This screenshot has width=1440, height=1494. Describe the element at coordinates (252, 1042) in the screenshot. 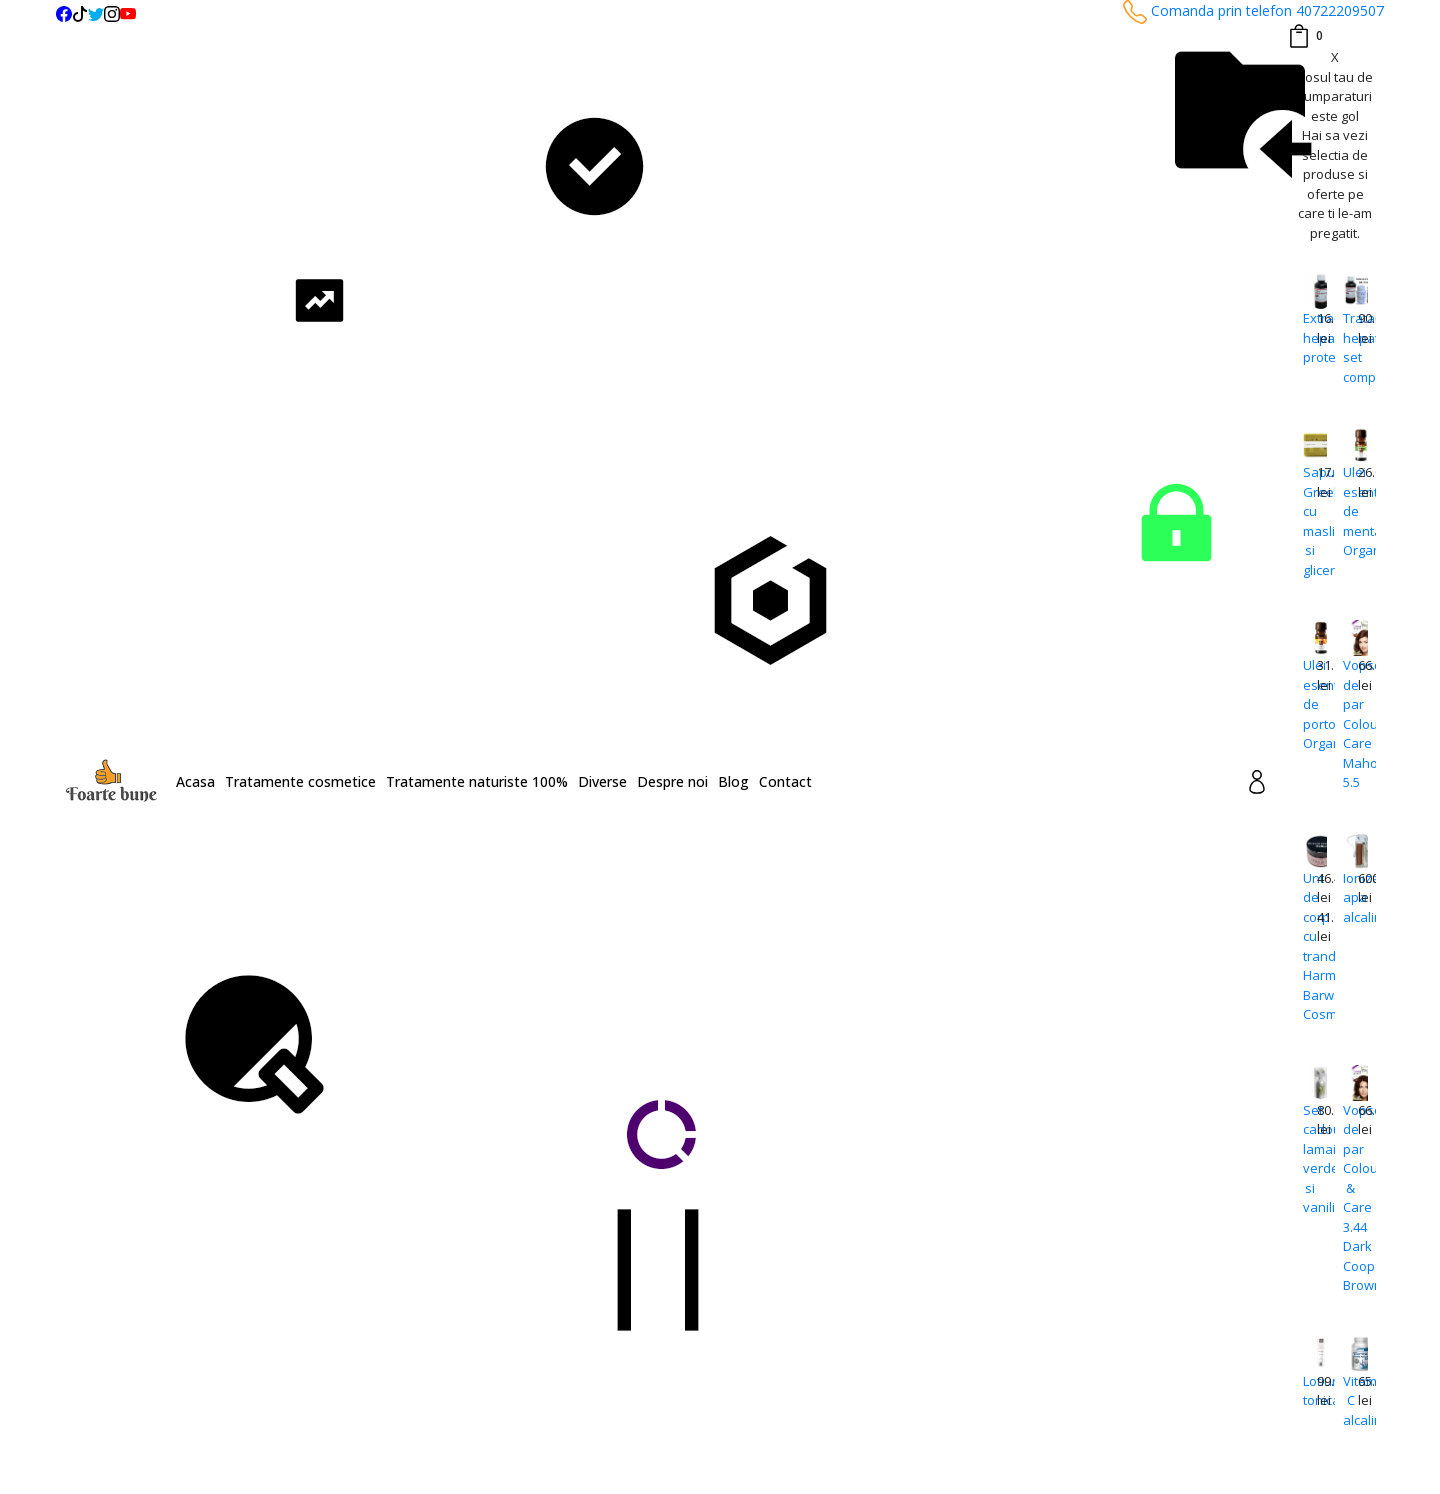

I see `open ping pong or table tennis game` at that location.